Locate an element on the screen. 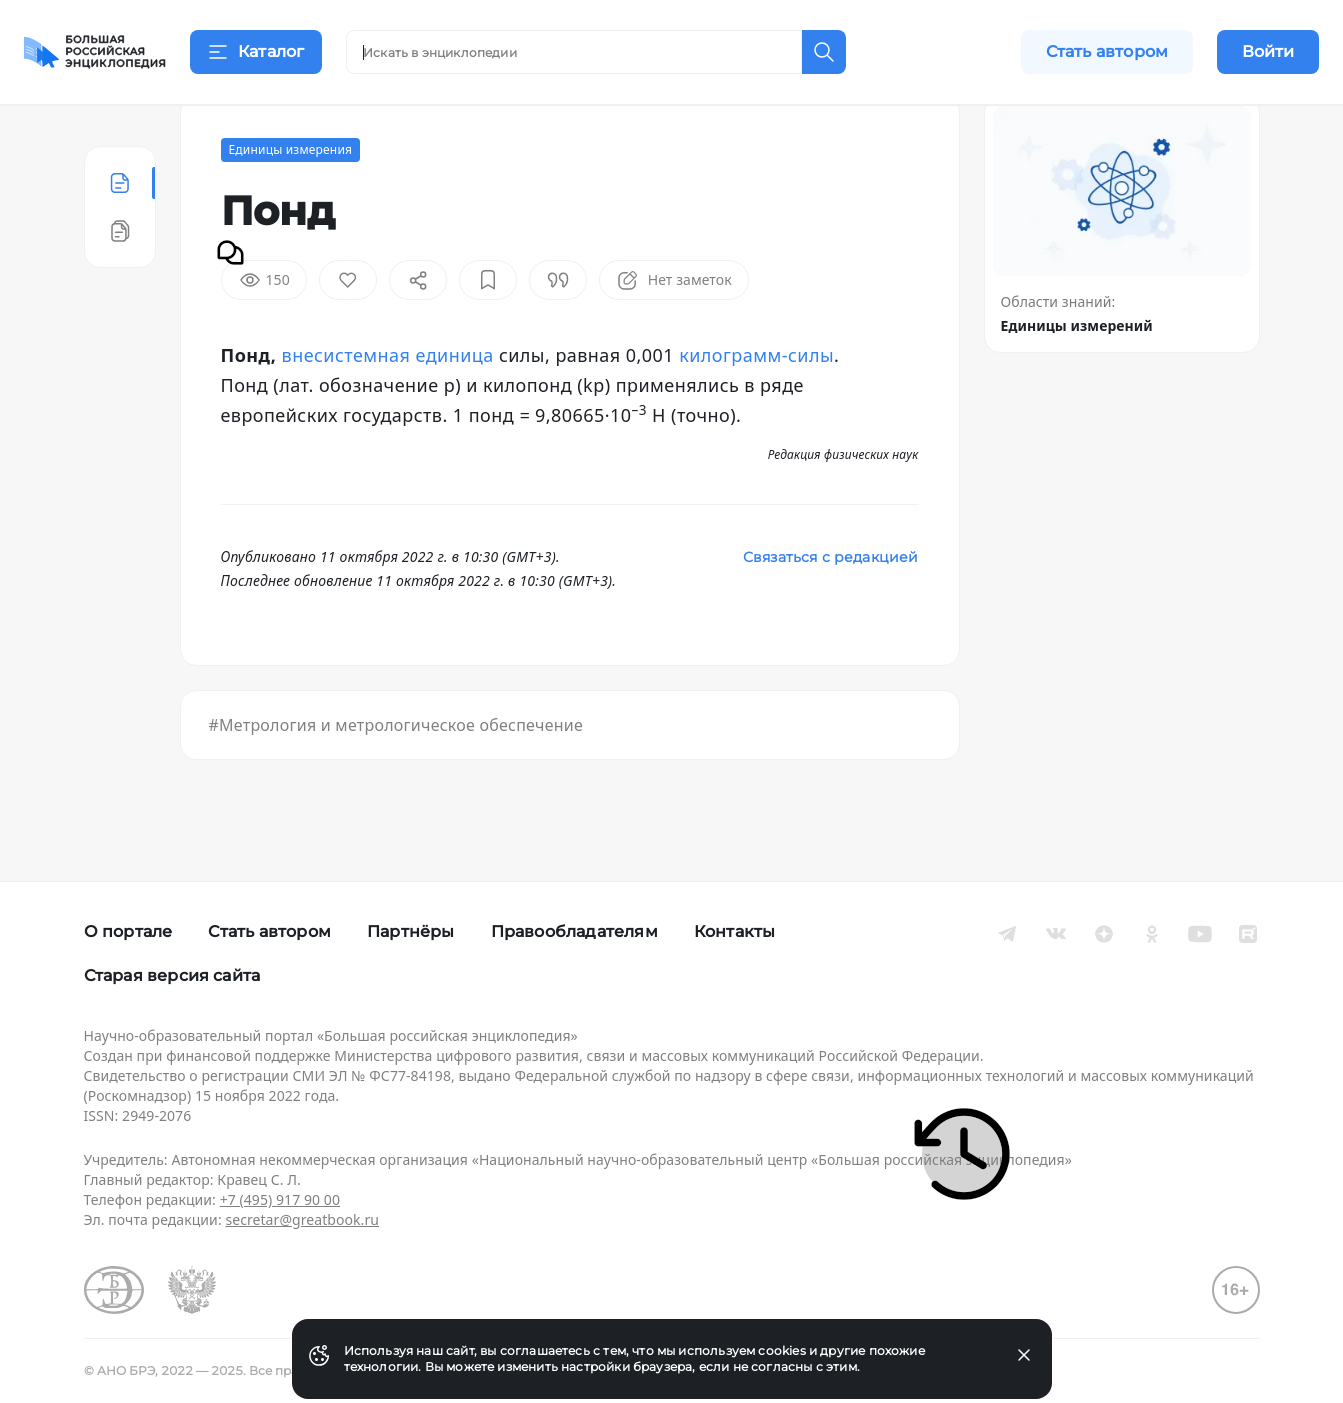 This screenshot has height=1403, width=1343. open chat or messaging is located at coordinates (230, 252).